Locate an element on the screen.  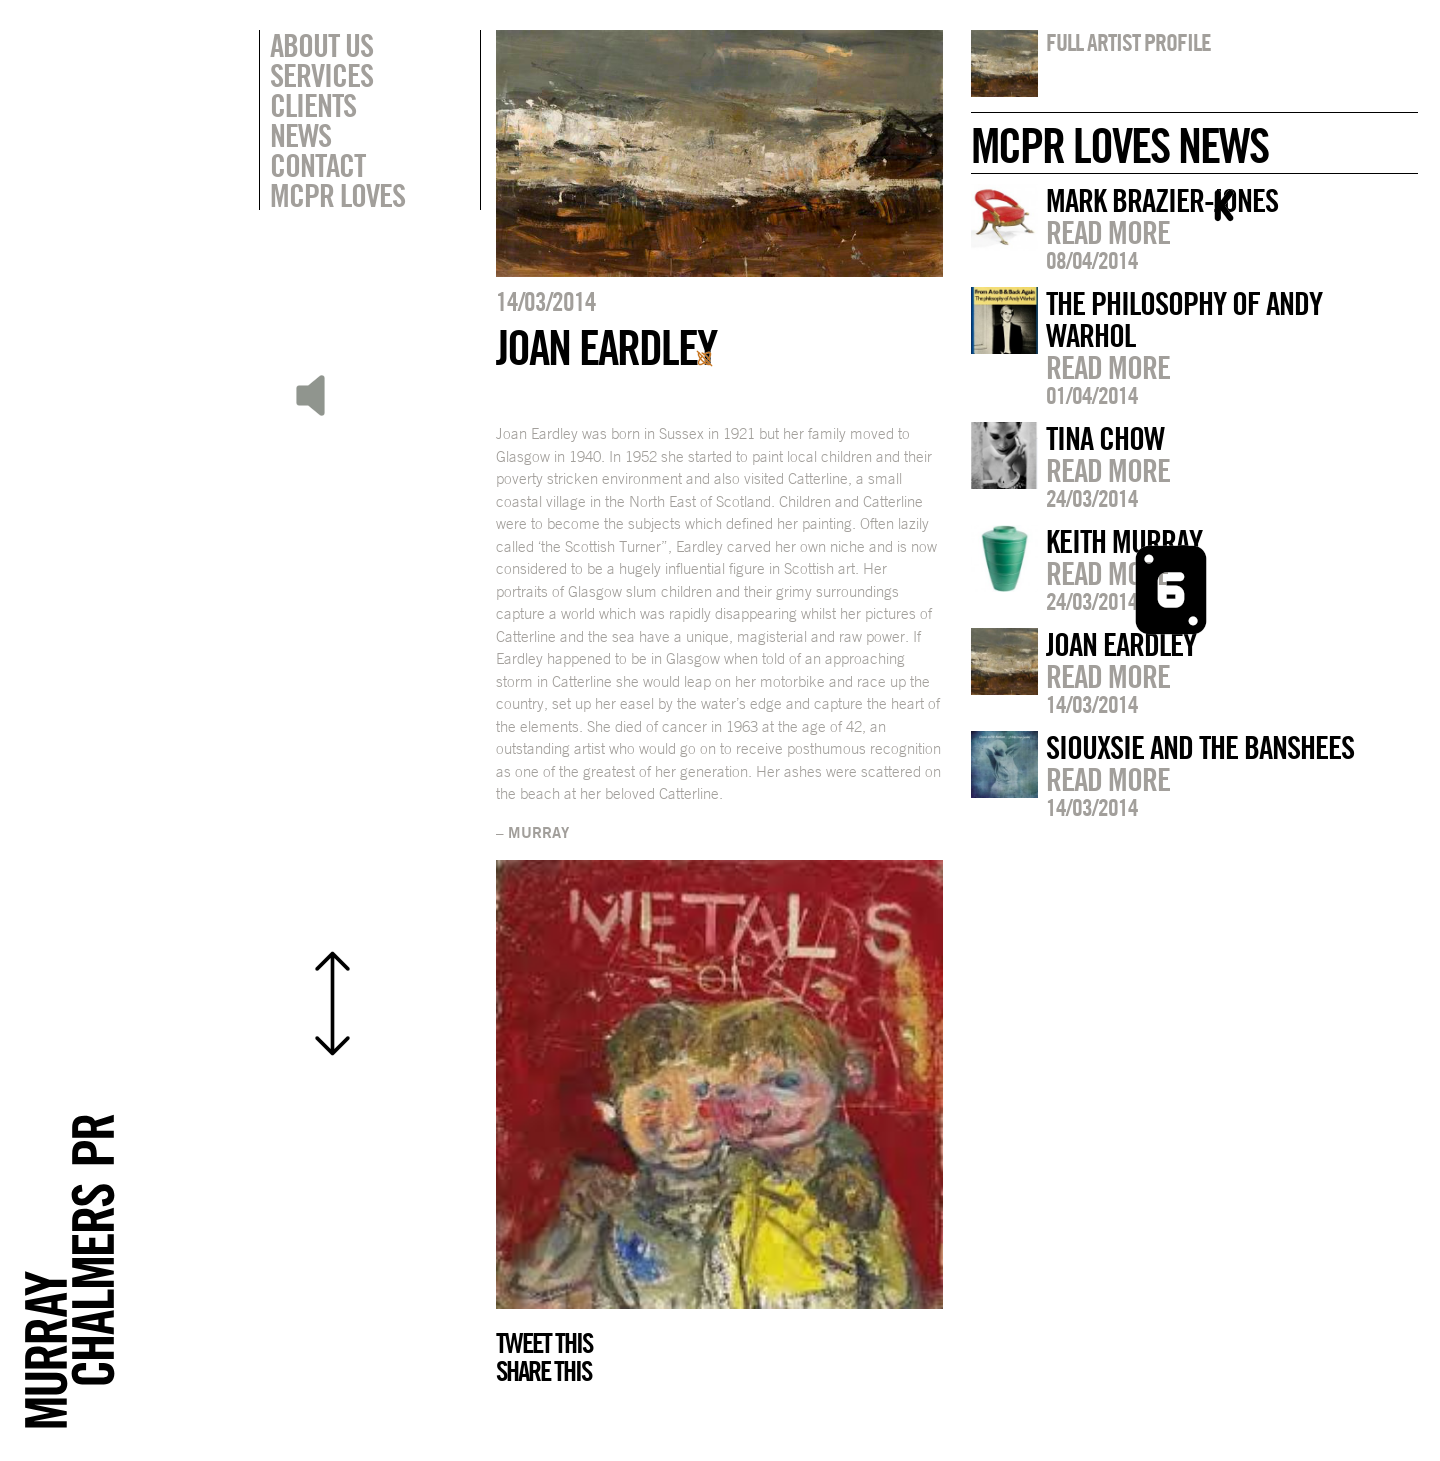
mute audio or sound is located at coordinates (310, 395).